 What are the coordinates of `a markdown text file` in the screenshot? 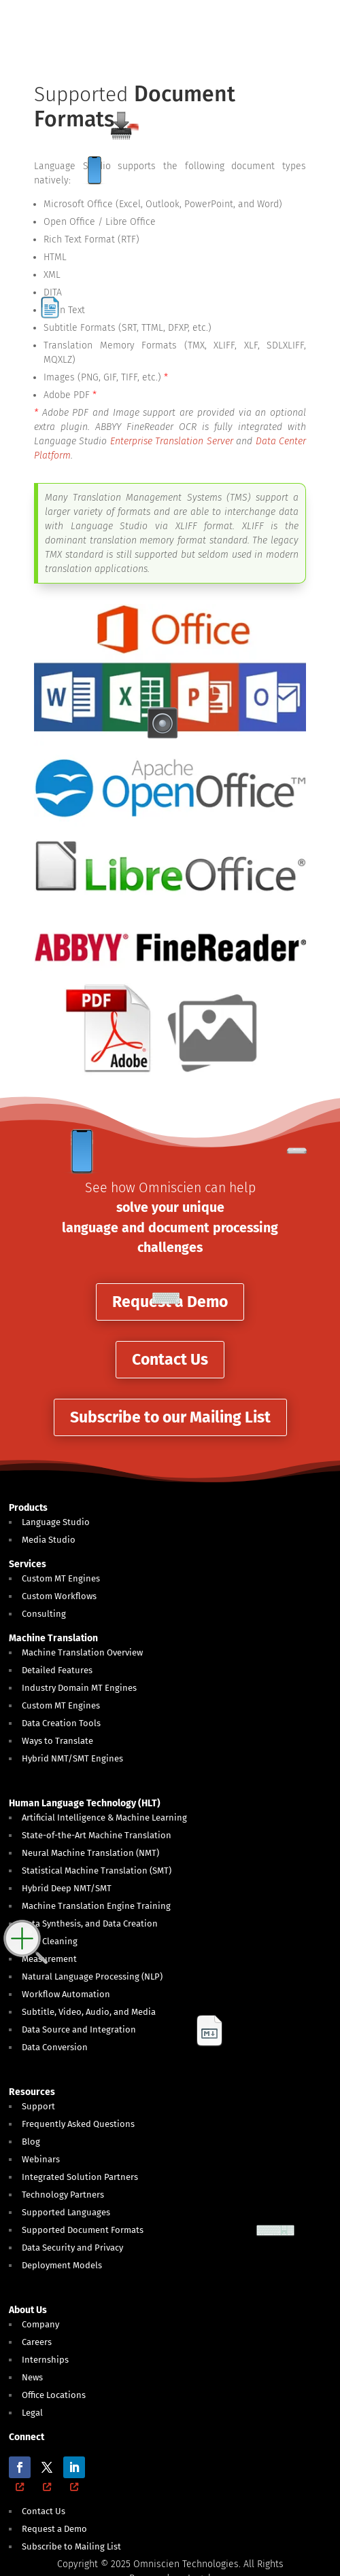 It's located at (209, 2031).